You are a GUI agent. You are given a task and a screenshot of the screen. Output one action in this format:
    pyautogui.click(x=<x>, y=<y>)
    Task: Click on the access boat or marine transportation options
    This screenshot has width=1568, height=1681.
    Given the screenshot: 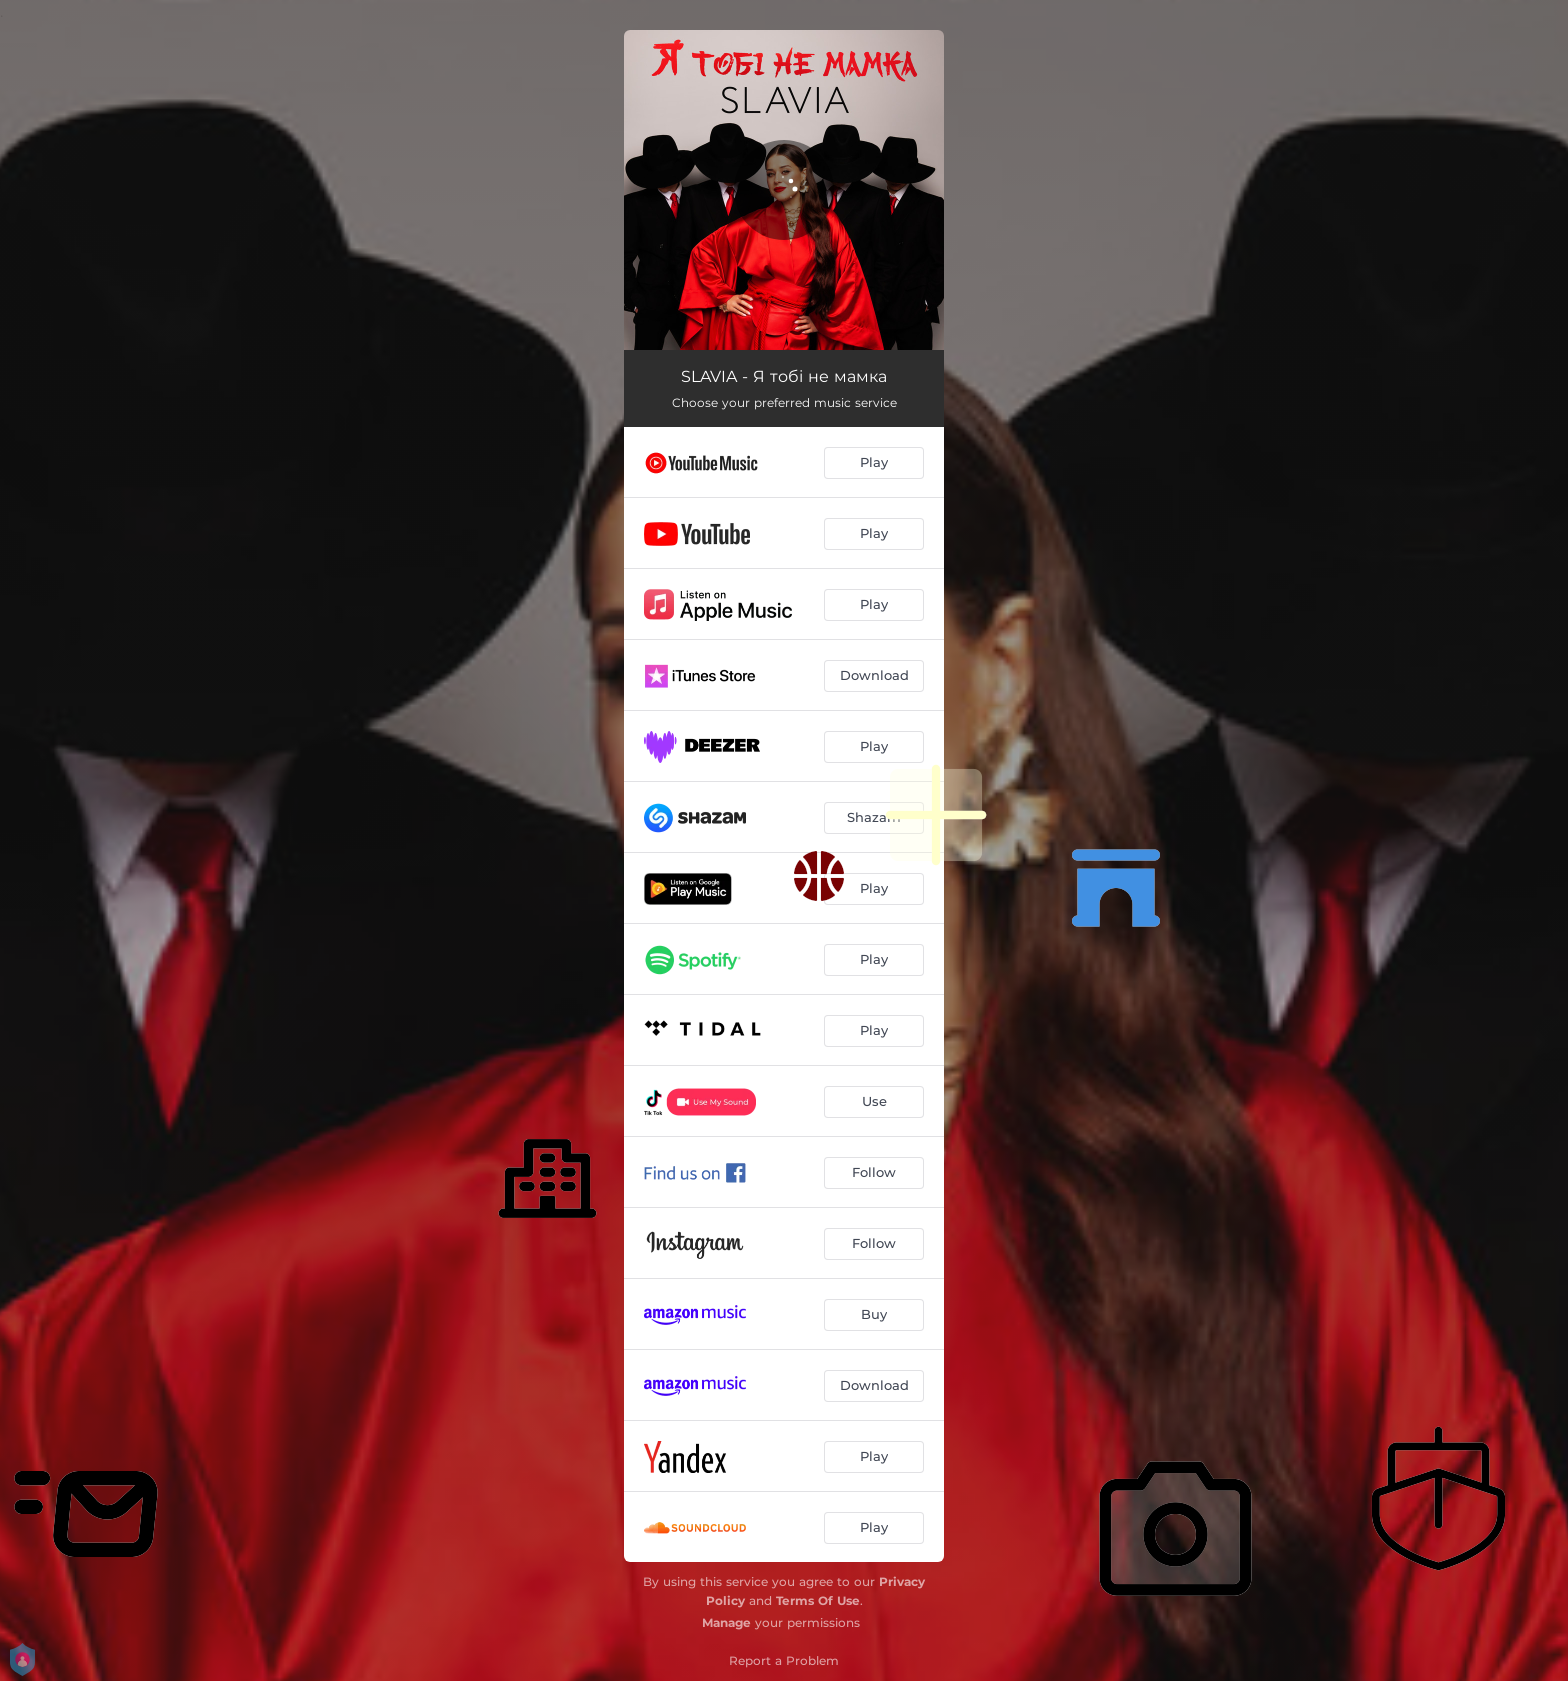 What is the action you would take?
    pyautogui.click(x=1438, y=1498)
    